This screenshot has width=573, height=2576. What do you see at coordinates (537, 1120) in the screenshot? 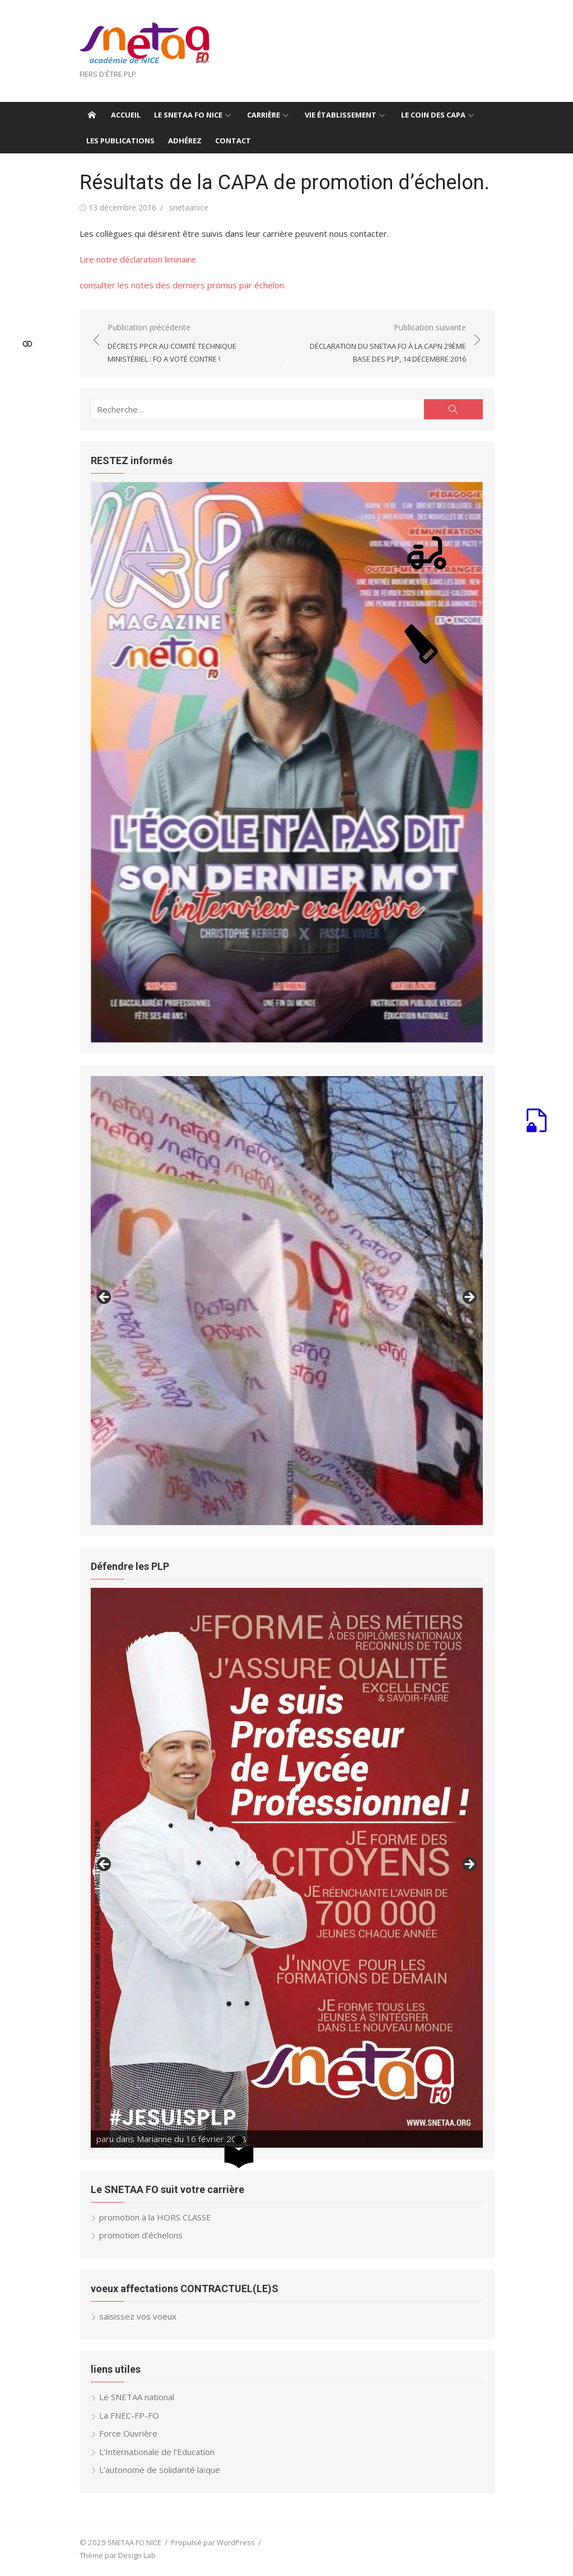
I see `access a password-protected file` at bounding box center [537, 1120].